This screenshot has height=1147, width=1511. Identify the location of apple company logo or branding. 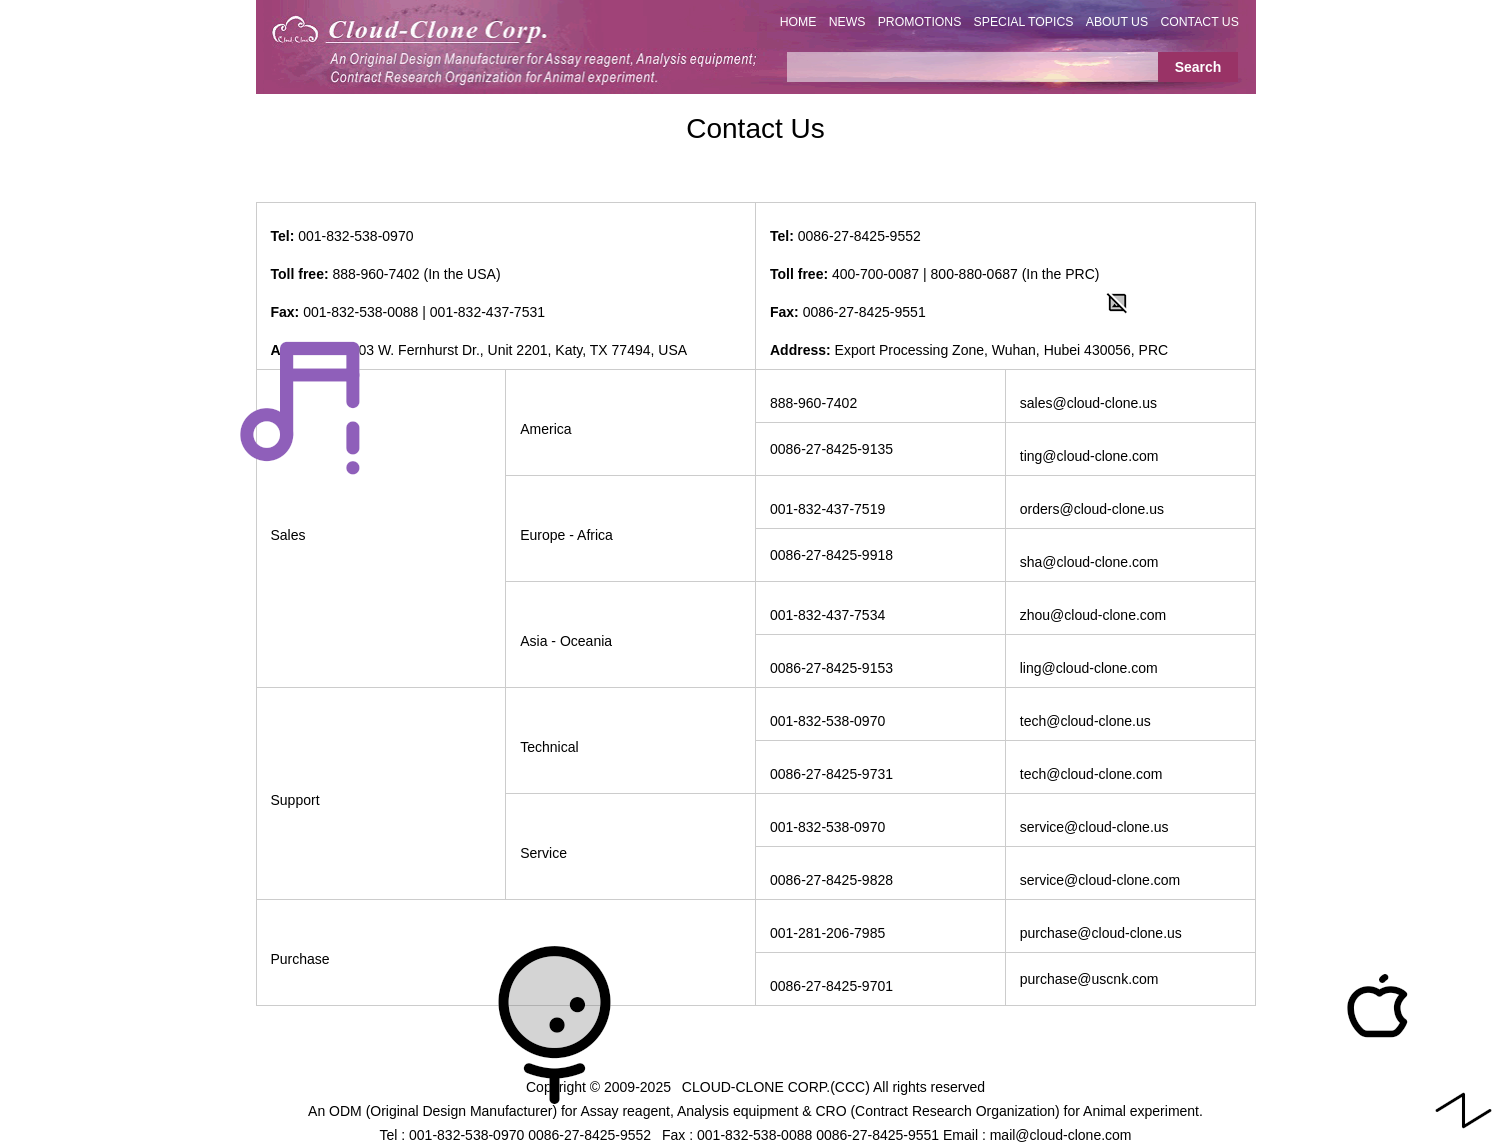
(1379, 1009).